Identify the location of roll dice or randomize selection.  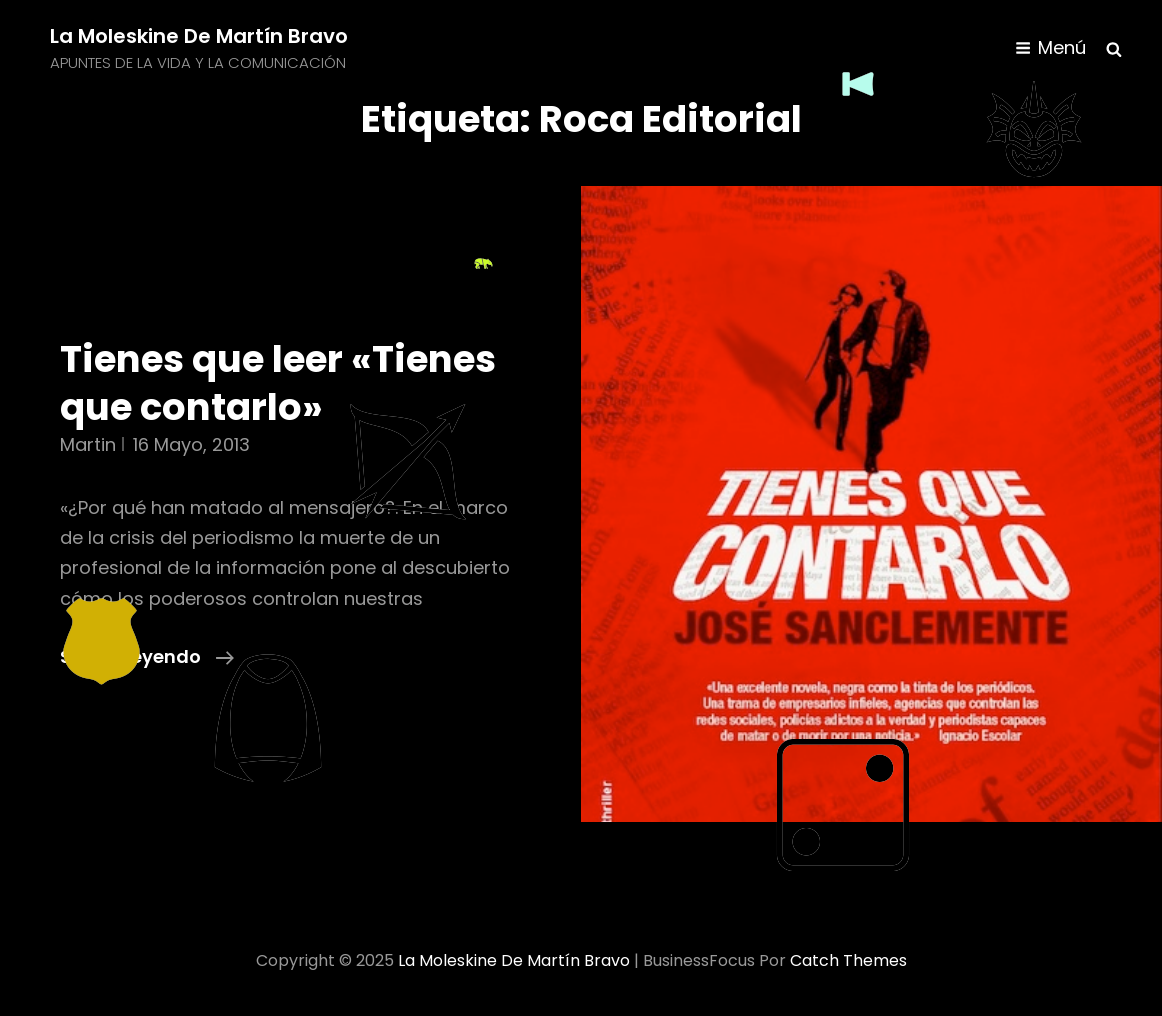
(843, 805).